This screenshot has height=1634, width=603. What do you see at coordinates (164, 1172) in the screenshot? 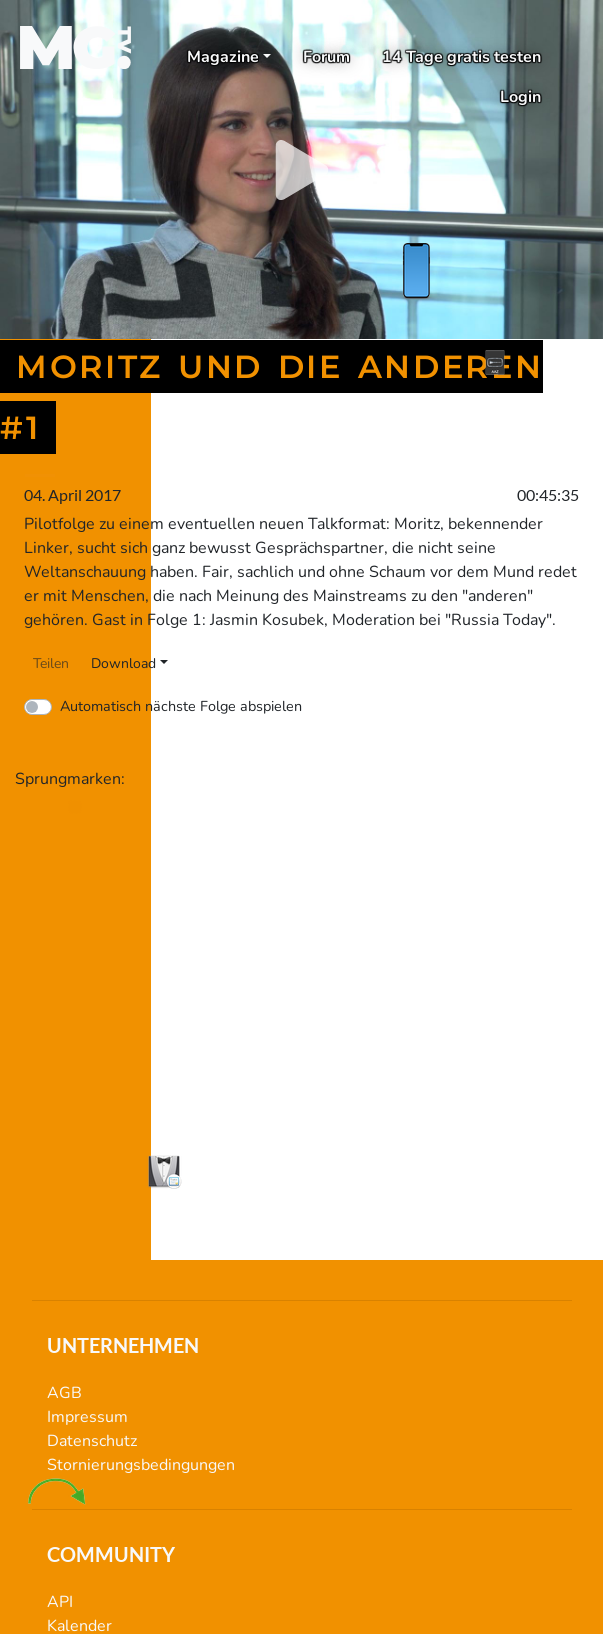
I see `manage digital certificates and security credentials` at bounding box center [164, 1172].